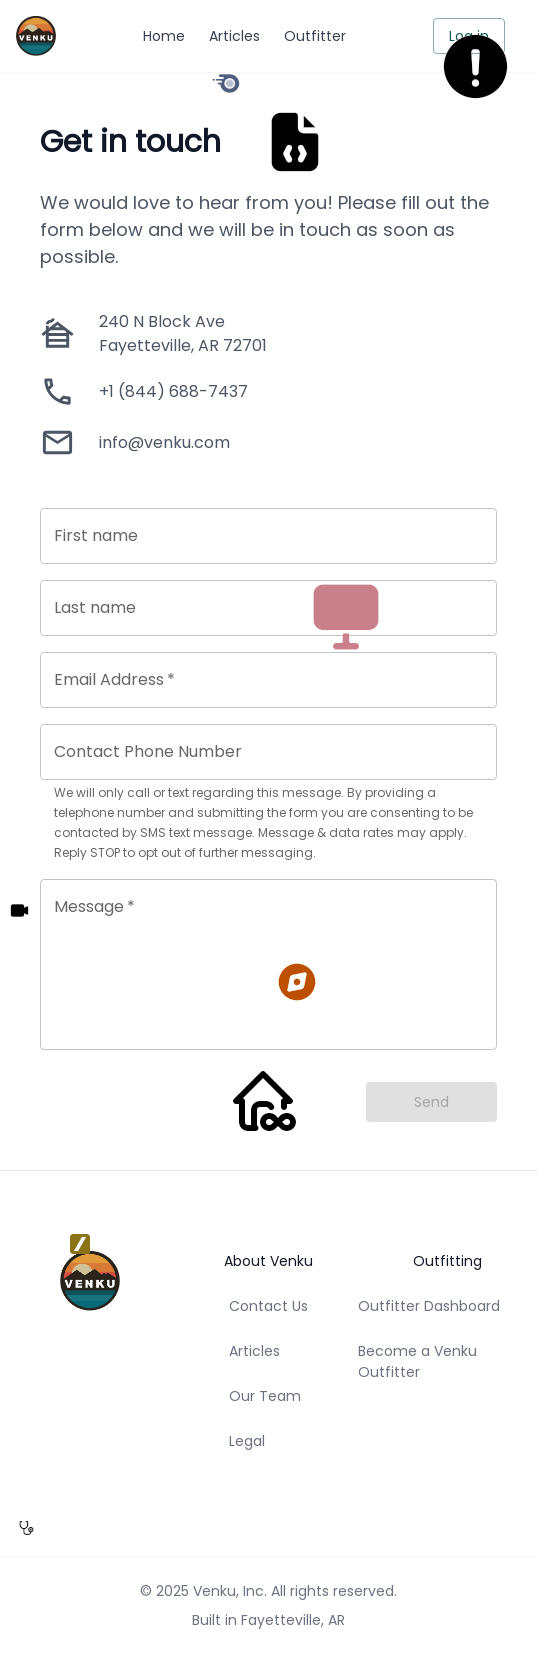 The height and width of the screenshot is (1671, 537). Describe the element at coordinates (226, 83) in the screenshot. I see `access discord nitro subscription features` at that location.